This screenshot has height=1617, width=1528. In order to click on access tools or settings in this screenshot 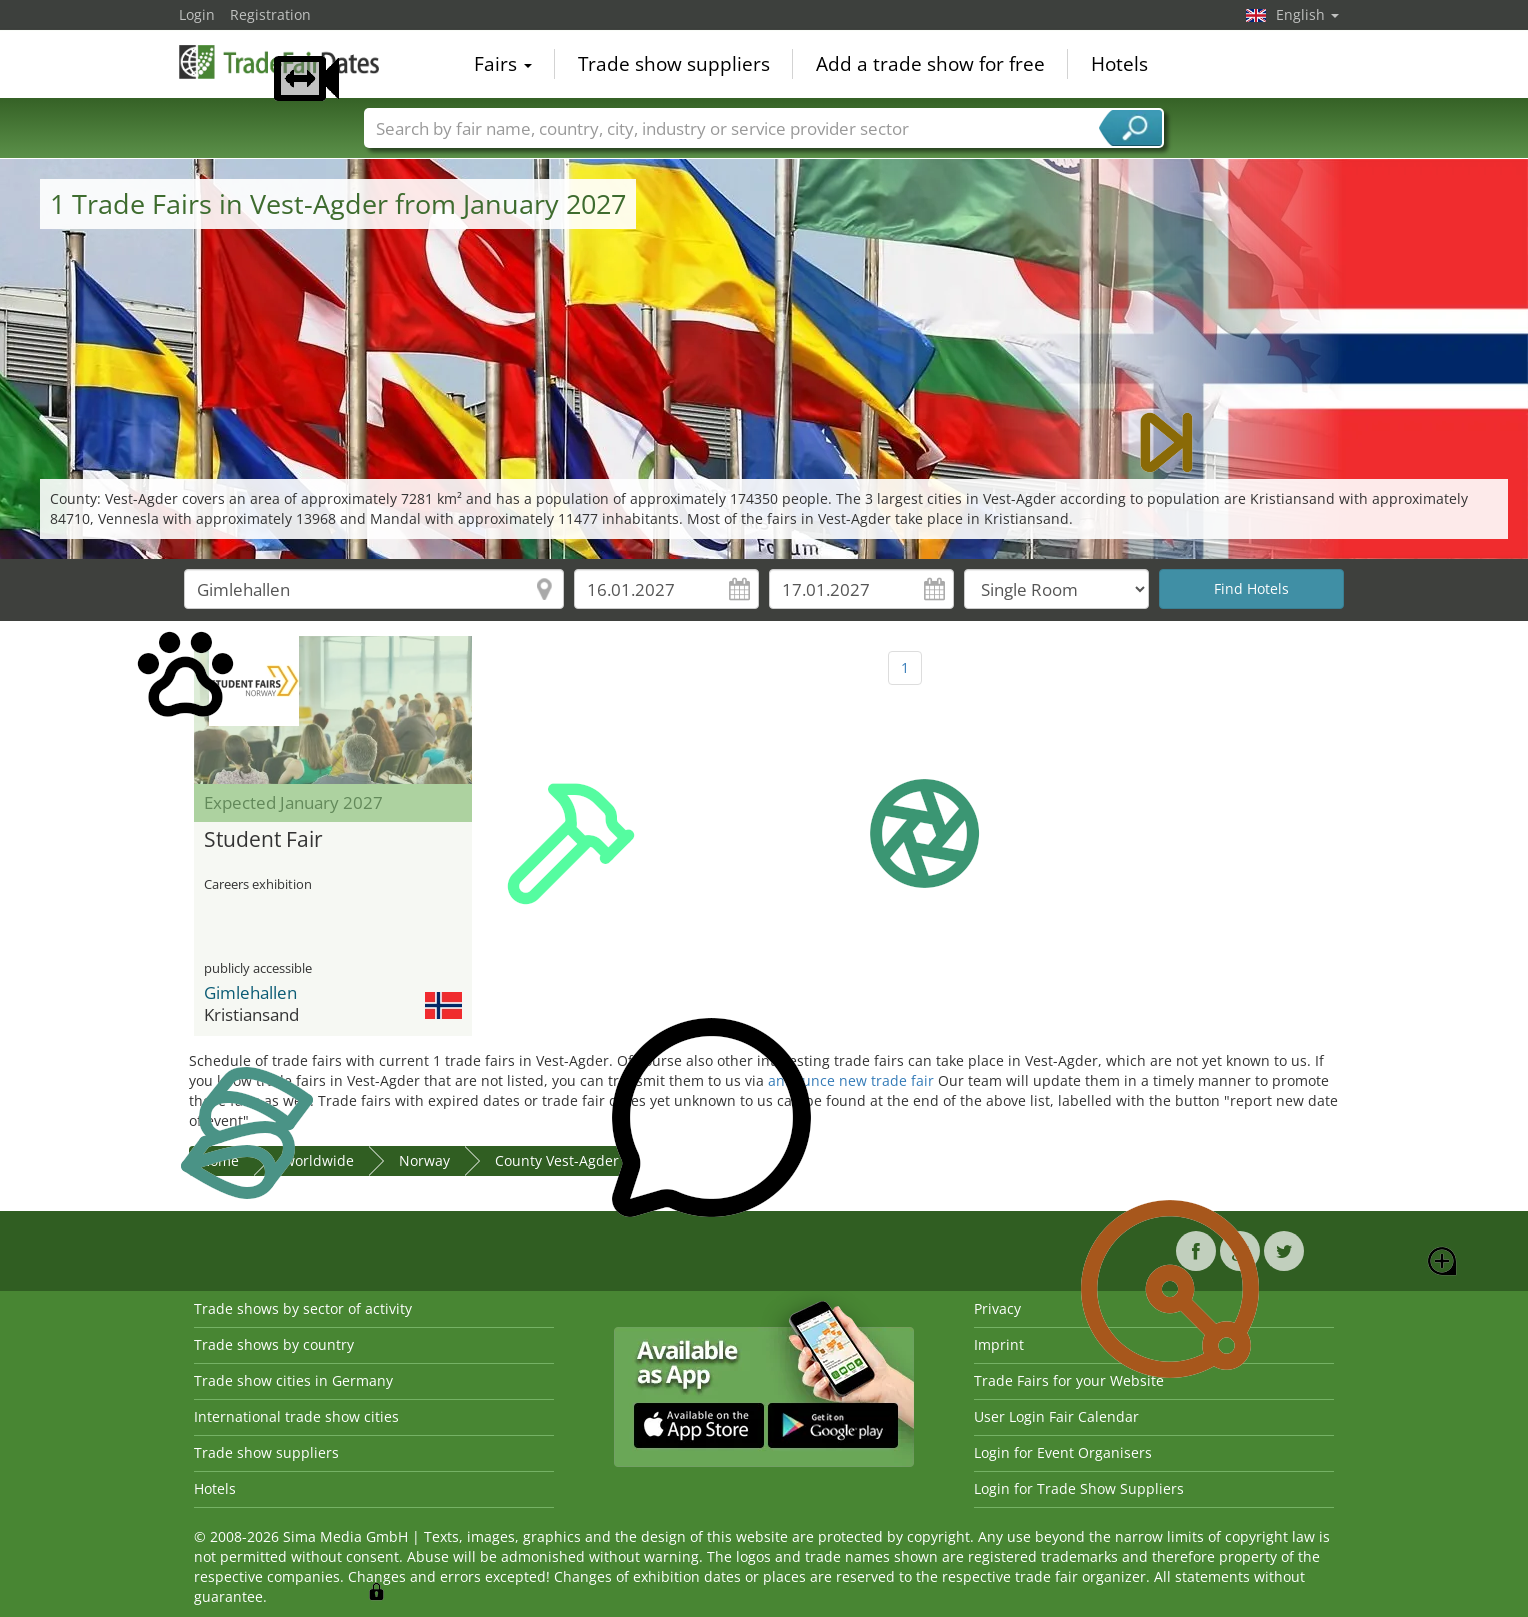, I will do `click(571, 841)`.